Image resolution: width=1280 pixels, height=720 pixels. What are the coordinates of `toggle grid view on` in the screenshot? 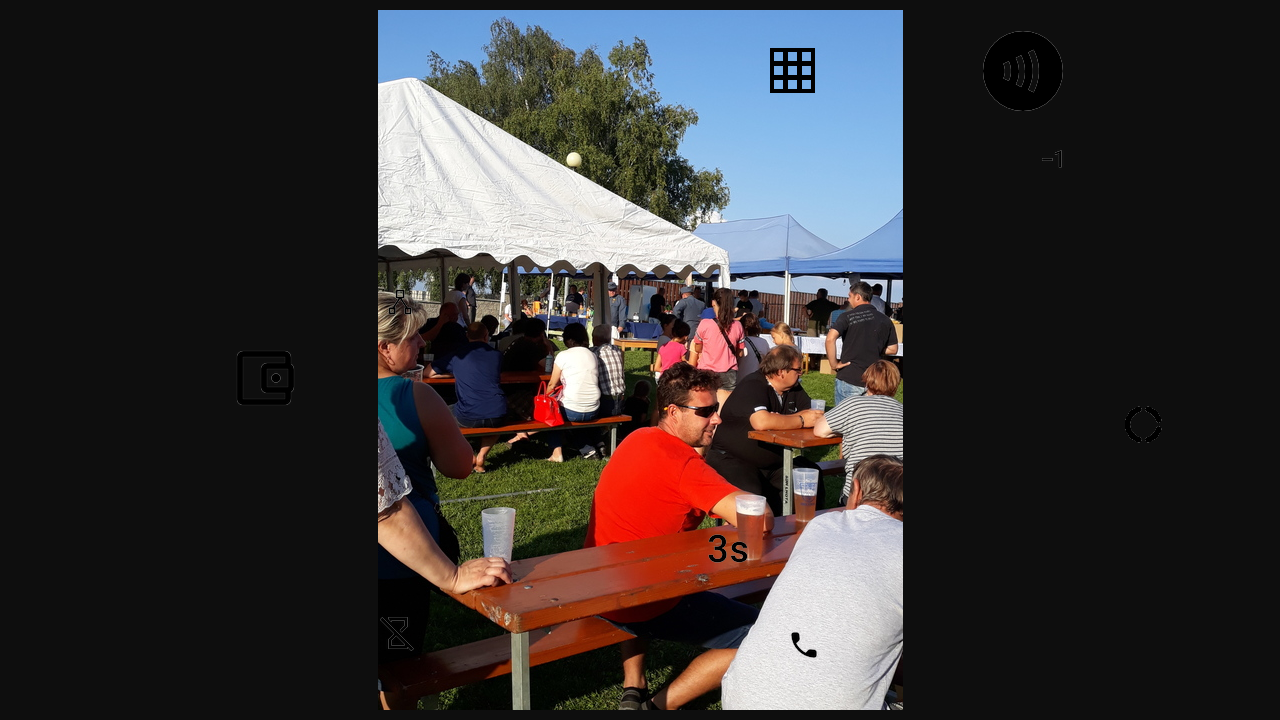 It's located at (792, 70).